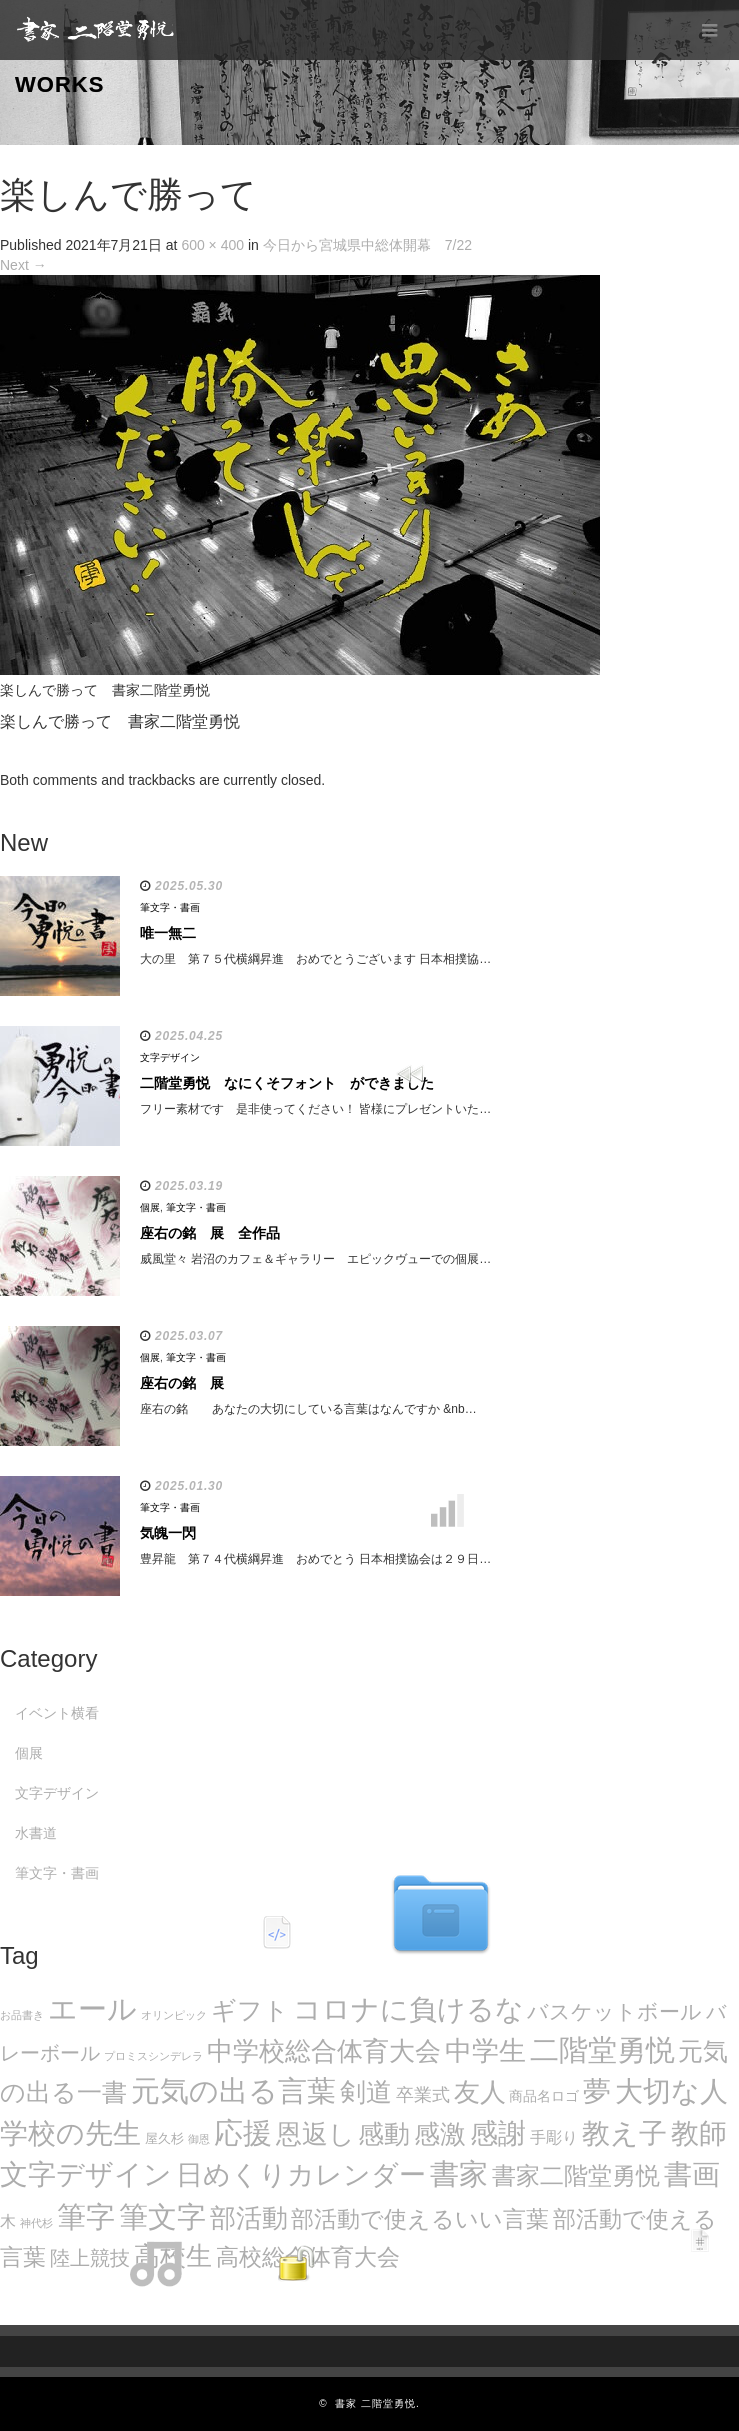 The width and height of the screenshot is (739, 2431). What do you see at coordinates (296, 2263) in the screenshot?
I see `indicates changes are allowed or permissions are unlocked` at bounding box center [296, 2263].